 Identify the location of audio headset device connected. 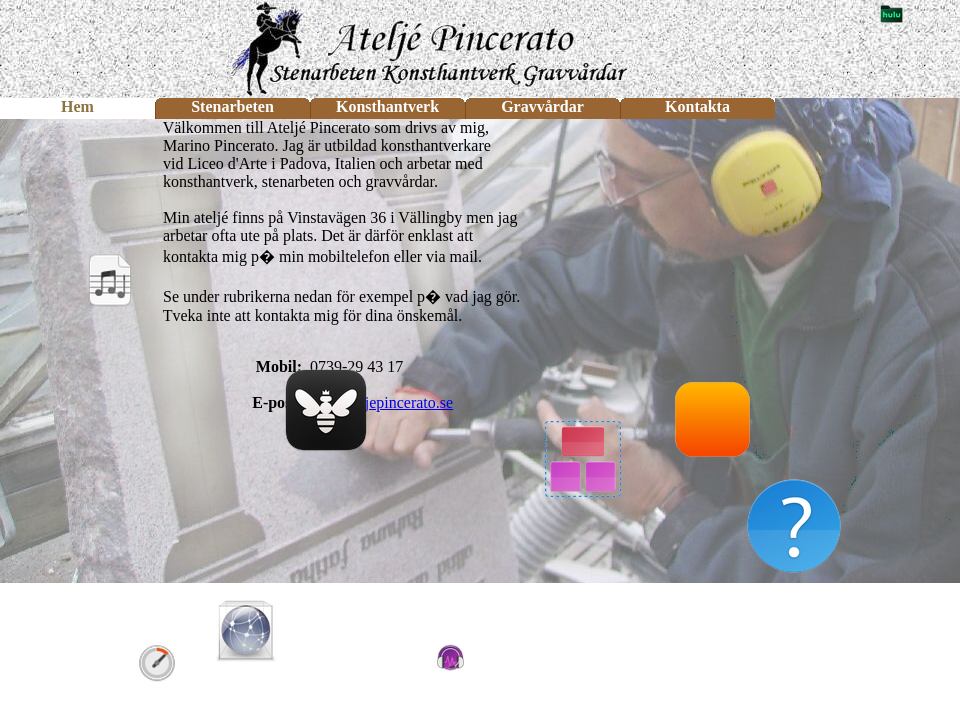
(450, 657).